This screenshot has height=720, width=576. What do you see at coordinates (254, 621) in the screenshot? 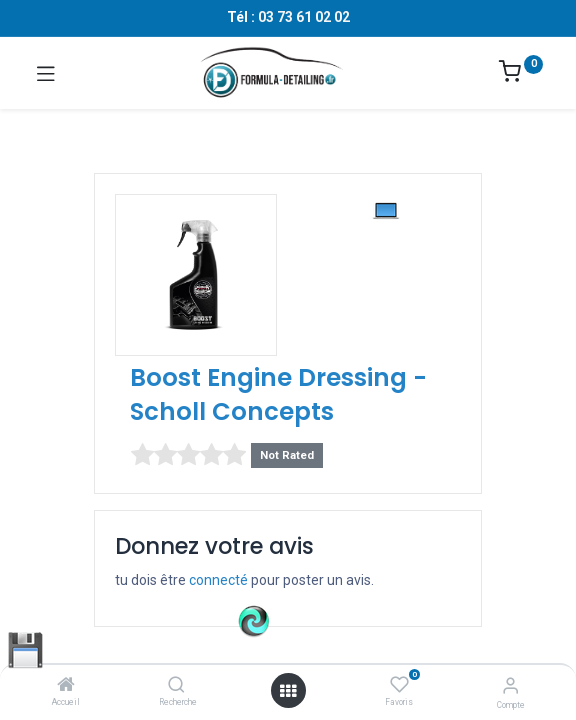
I see `disk erasing or secure wipe in progress` at bounding box center [254, 621].